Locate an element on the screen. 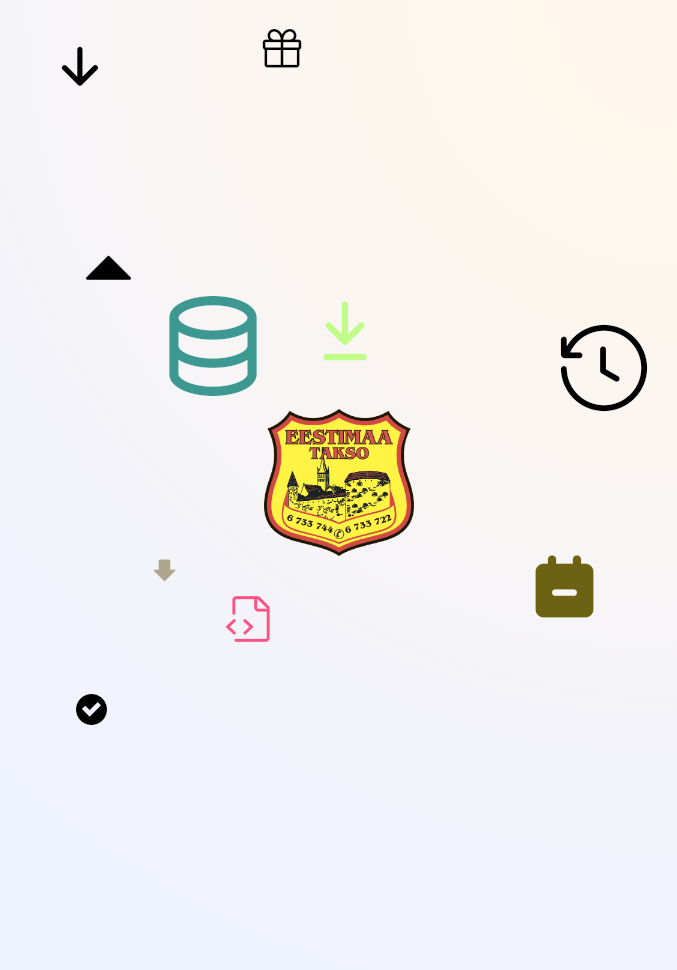  move item to bottom of list is located at coordinates (345, 332).